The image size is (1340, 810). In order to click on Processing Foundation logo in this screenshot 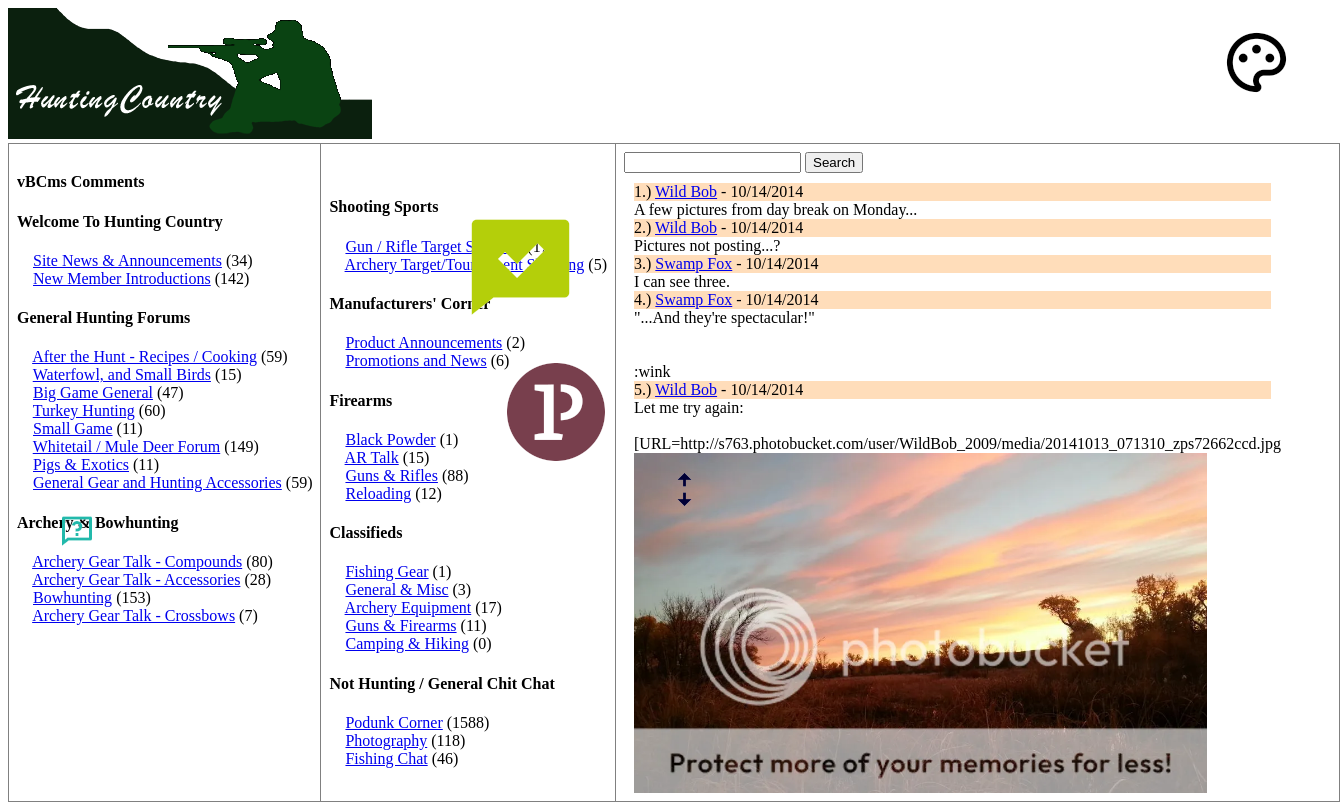, I will do `click(556, 412)`.